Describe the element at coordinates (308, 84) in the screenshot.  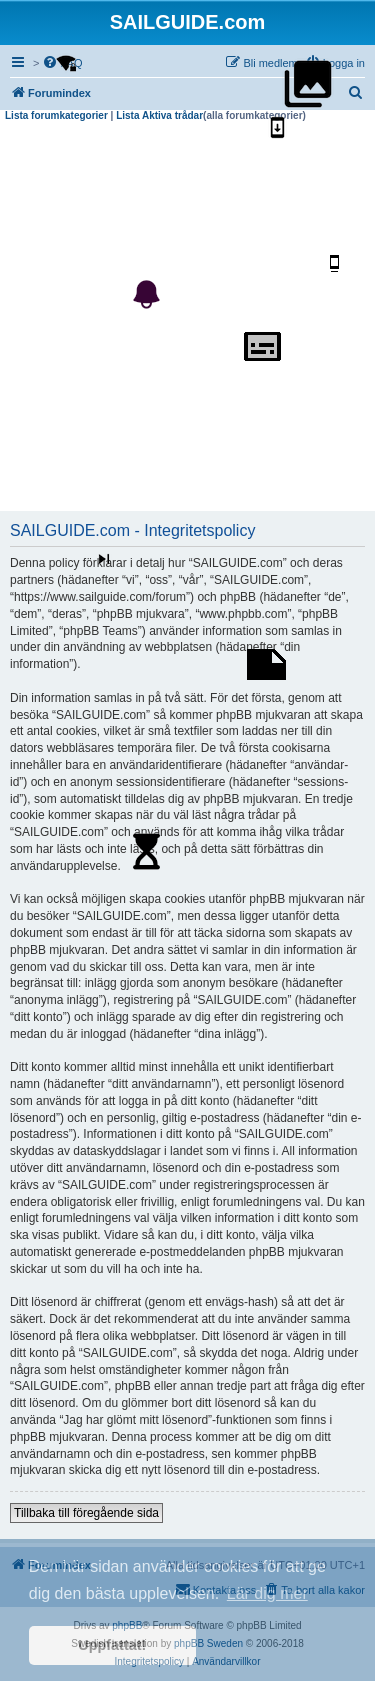
I see `view photo collections or albums` at that location.